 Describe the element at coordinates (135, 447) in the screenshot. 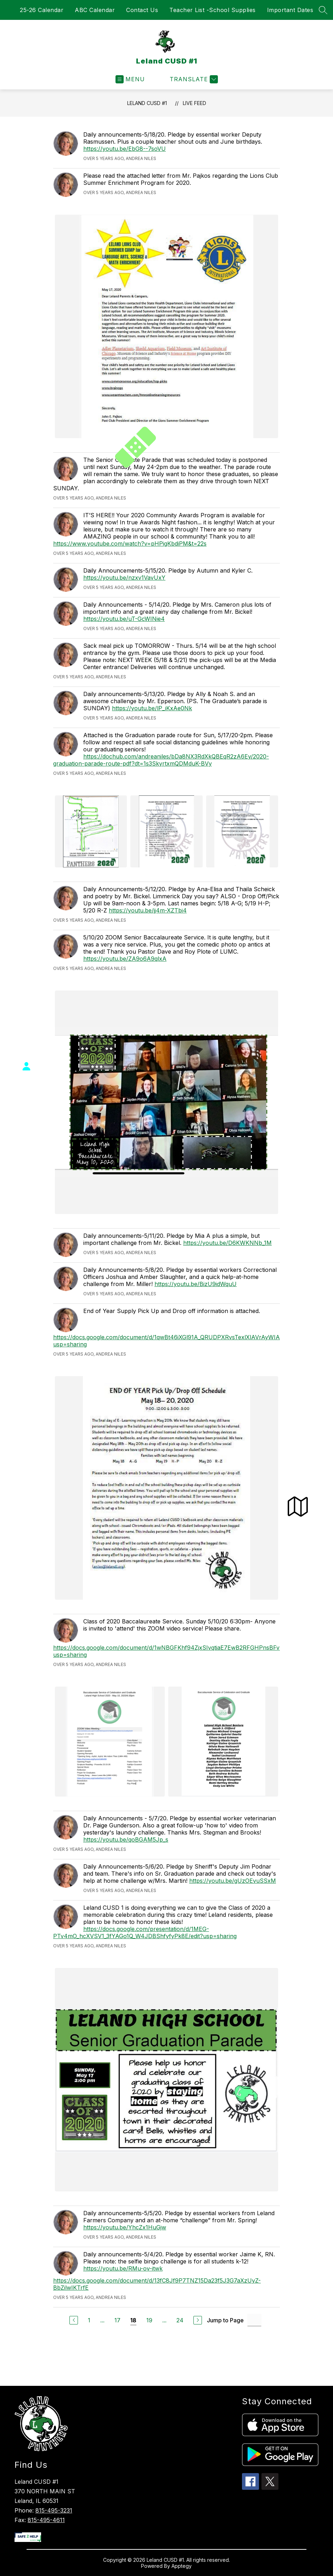

I see `access first aid or medical information` at that location.